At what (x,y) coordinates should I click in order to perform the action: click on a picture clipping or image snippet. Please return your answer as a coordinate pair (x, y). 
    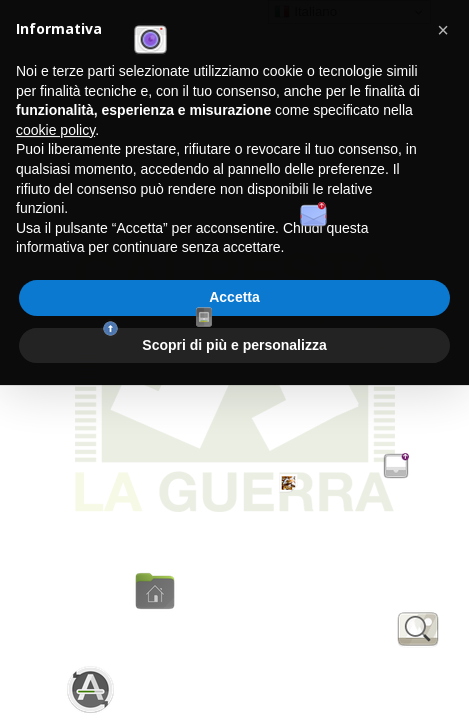
    Looking at the image, I should click on (288, 483).